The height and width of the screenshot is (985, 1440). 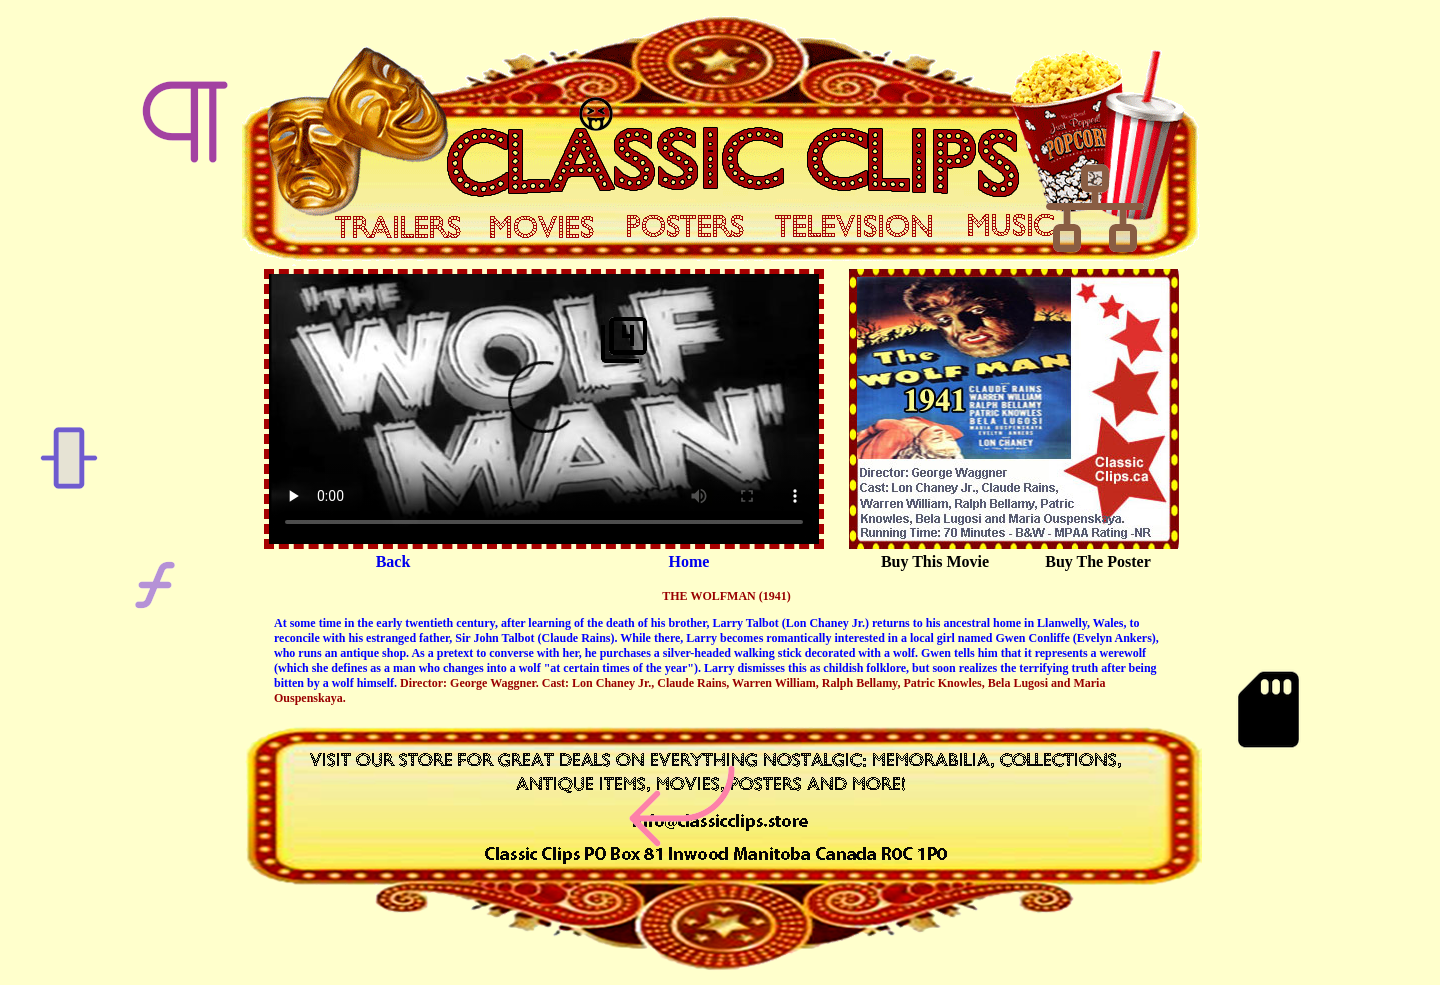 I want to click on align object to vertical center, so click(x=69, y=458).